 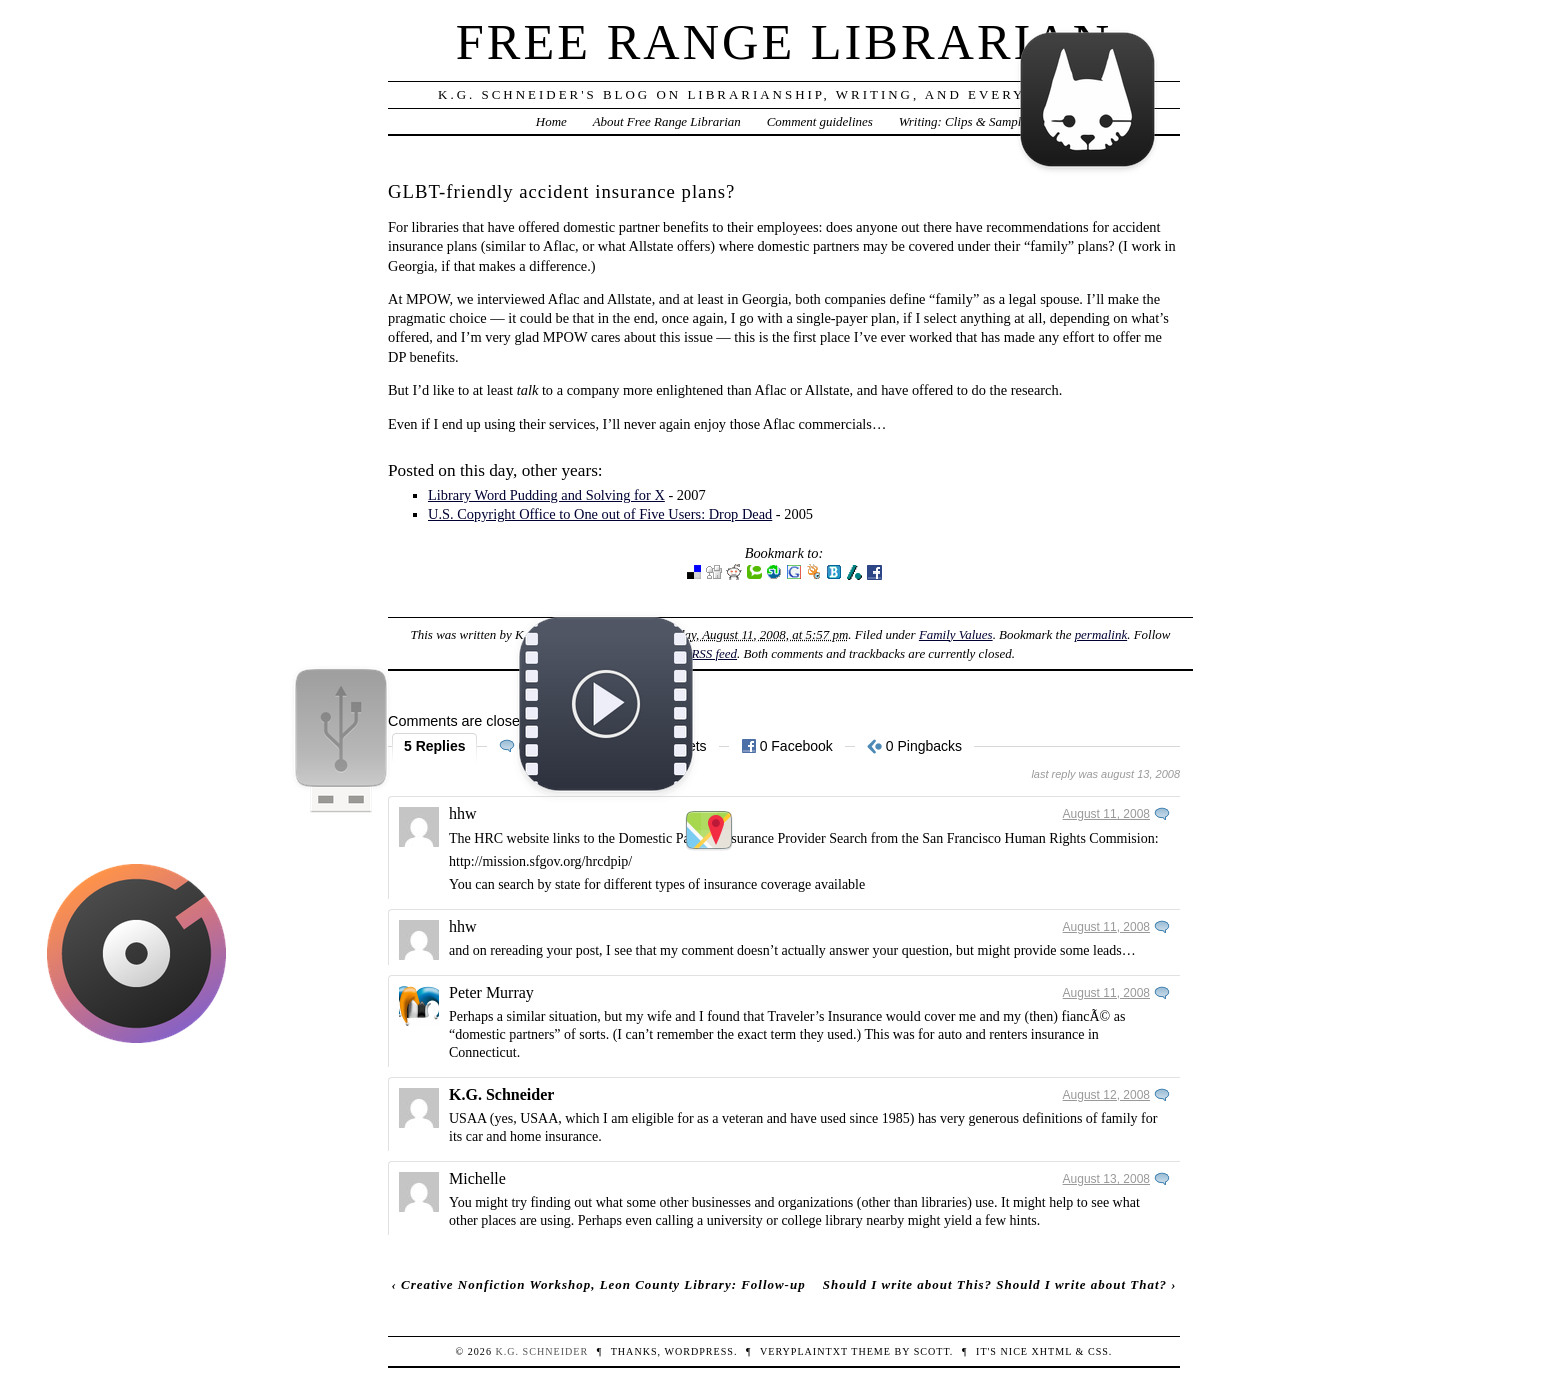 I want to click on open gnome maps application, so click(x=709, y=830).